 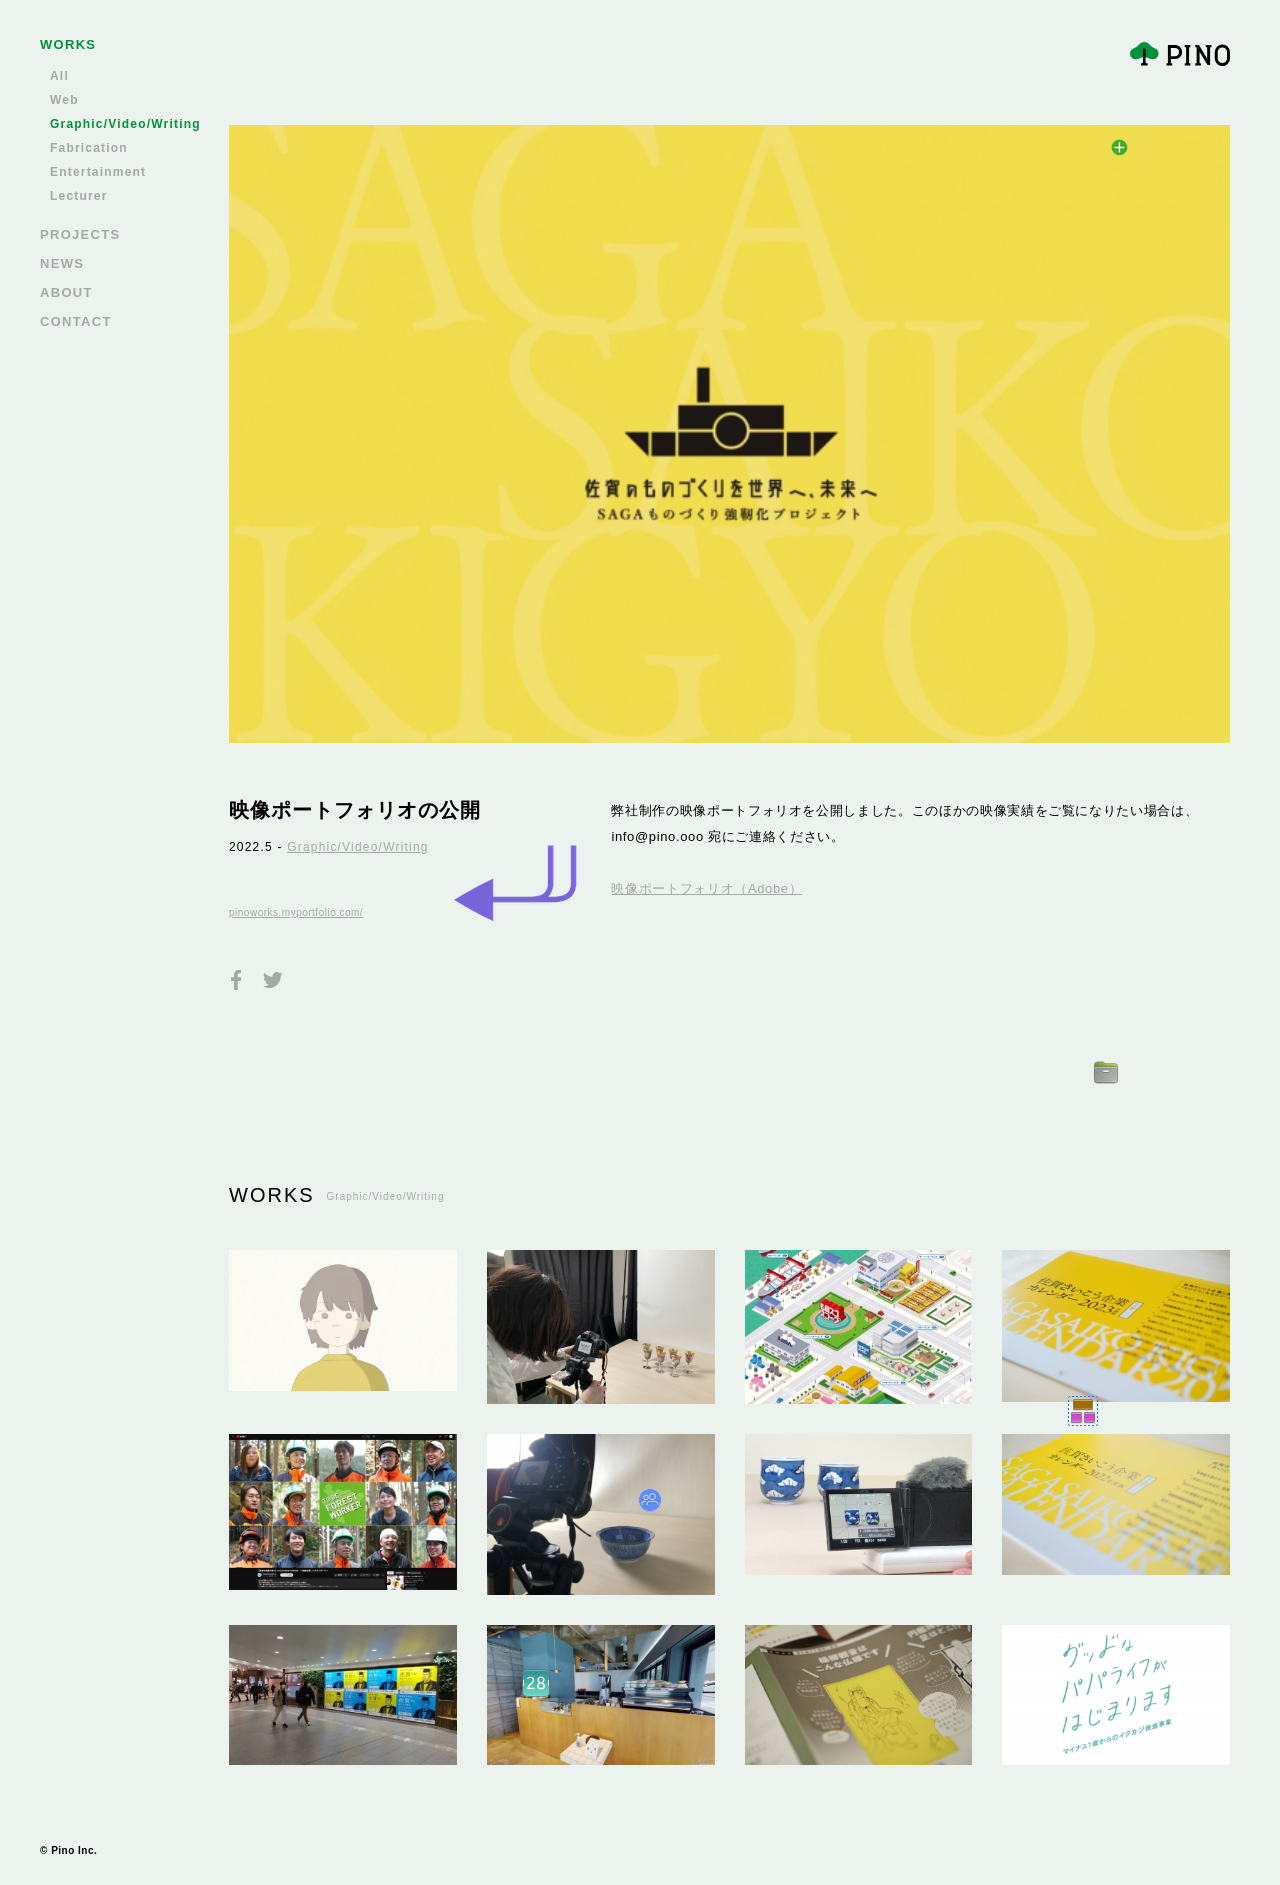 I want to click on open file manager application, so click(x=1106, y=1072).